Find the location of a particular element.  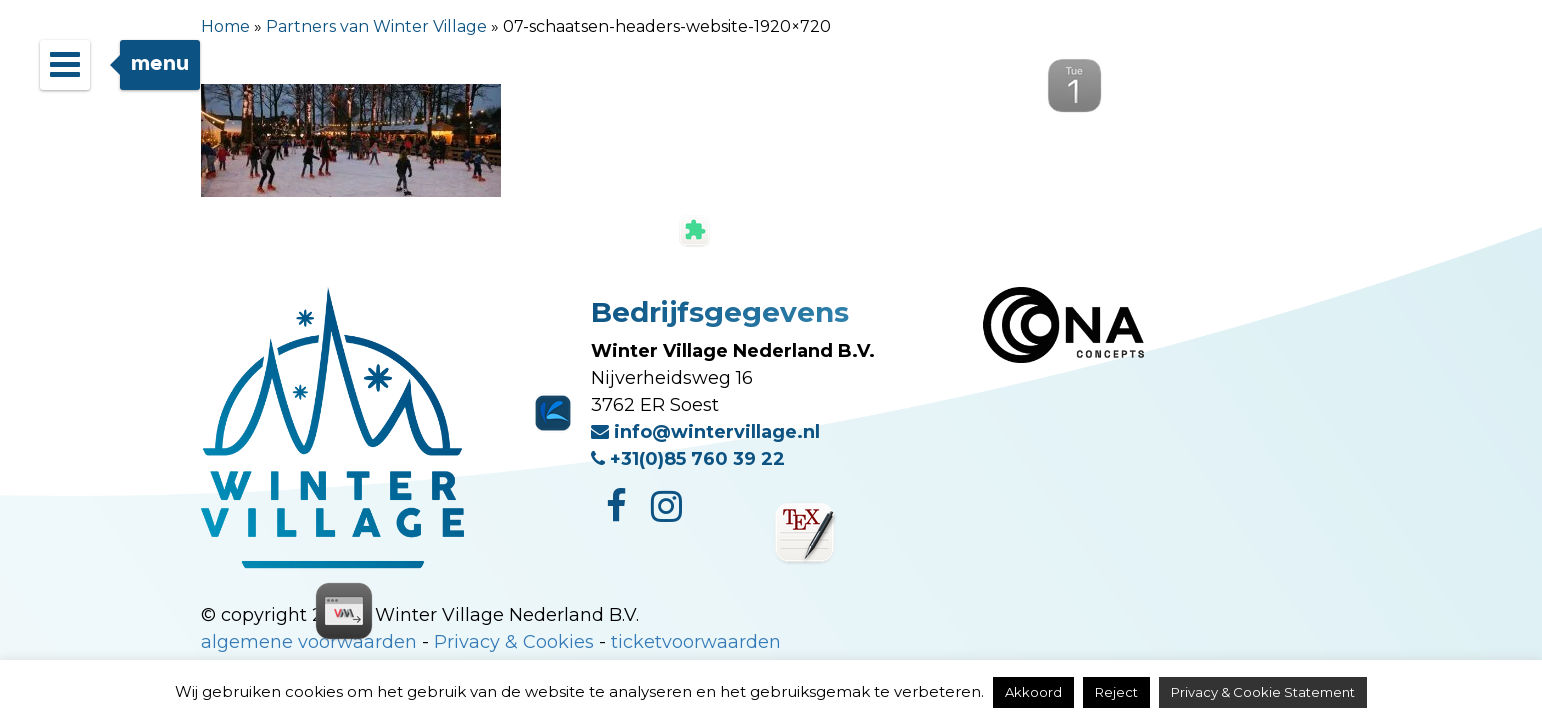

open texstudio latex editor is located at coordinates (804, 532).